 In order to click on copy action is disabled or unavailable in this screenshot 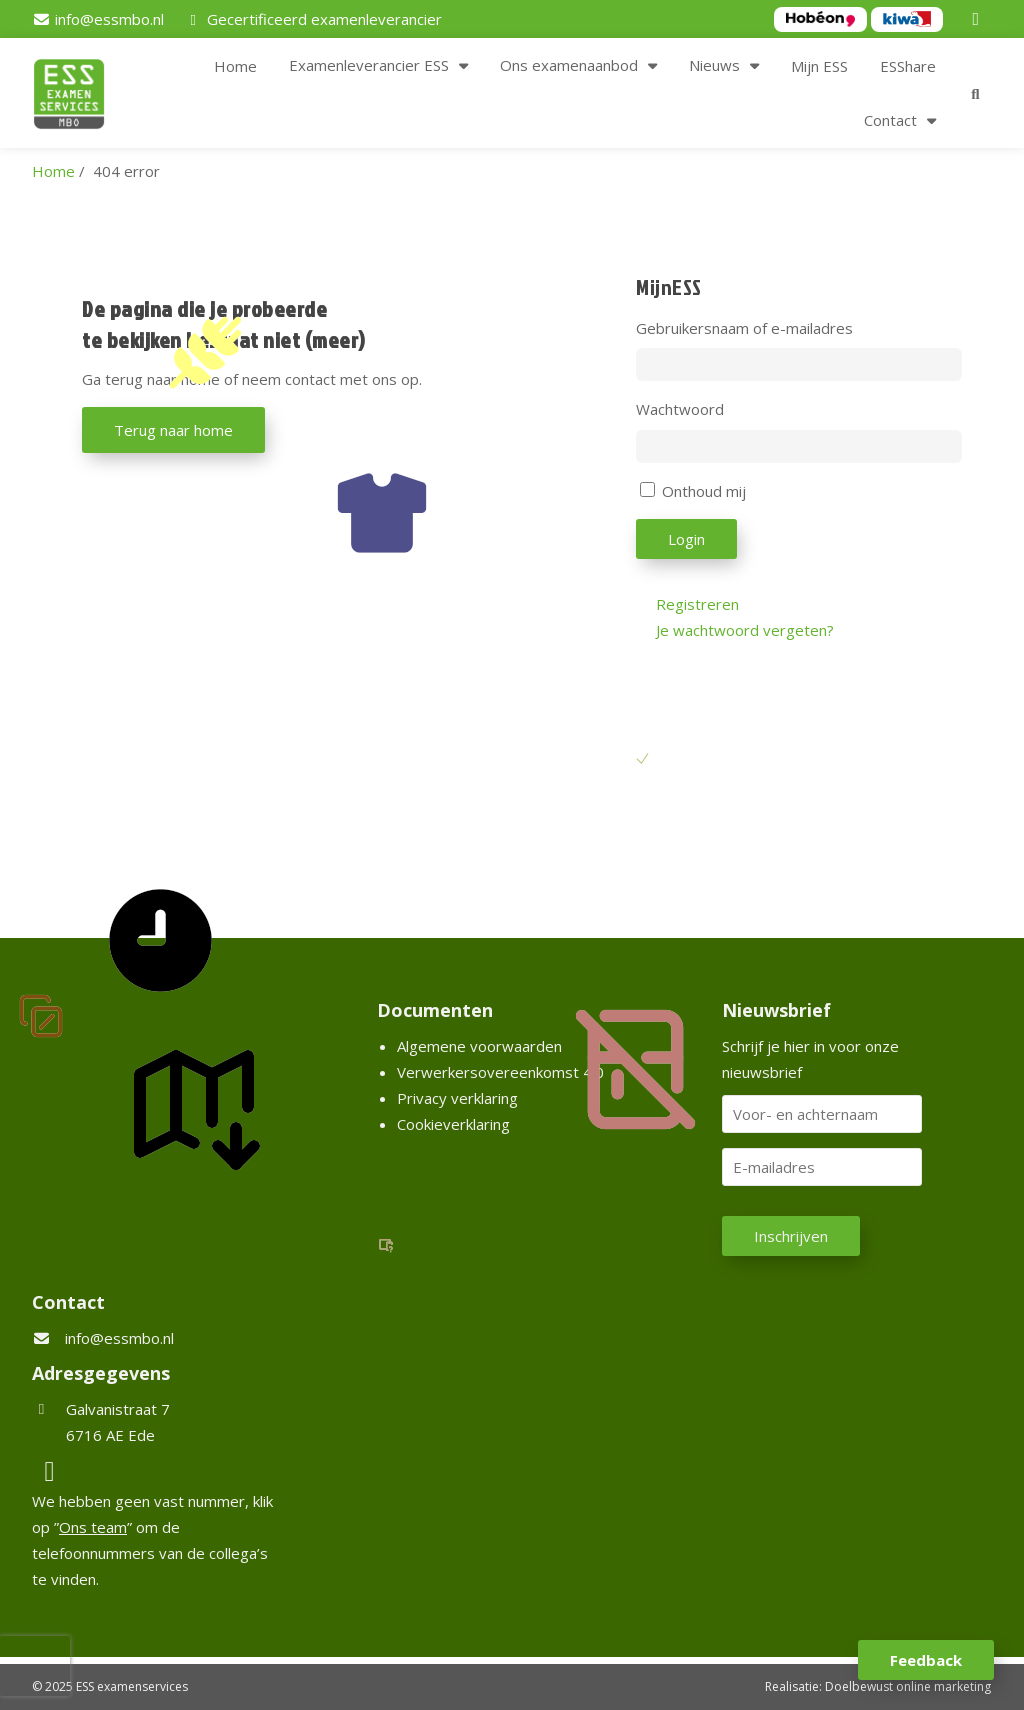, I will do `click(41, 1016)`.